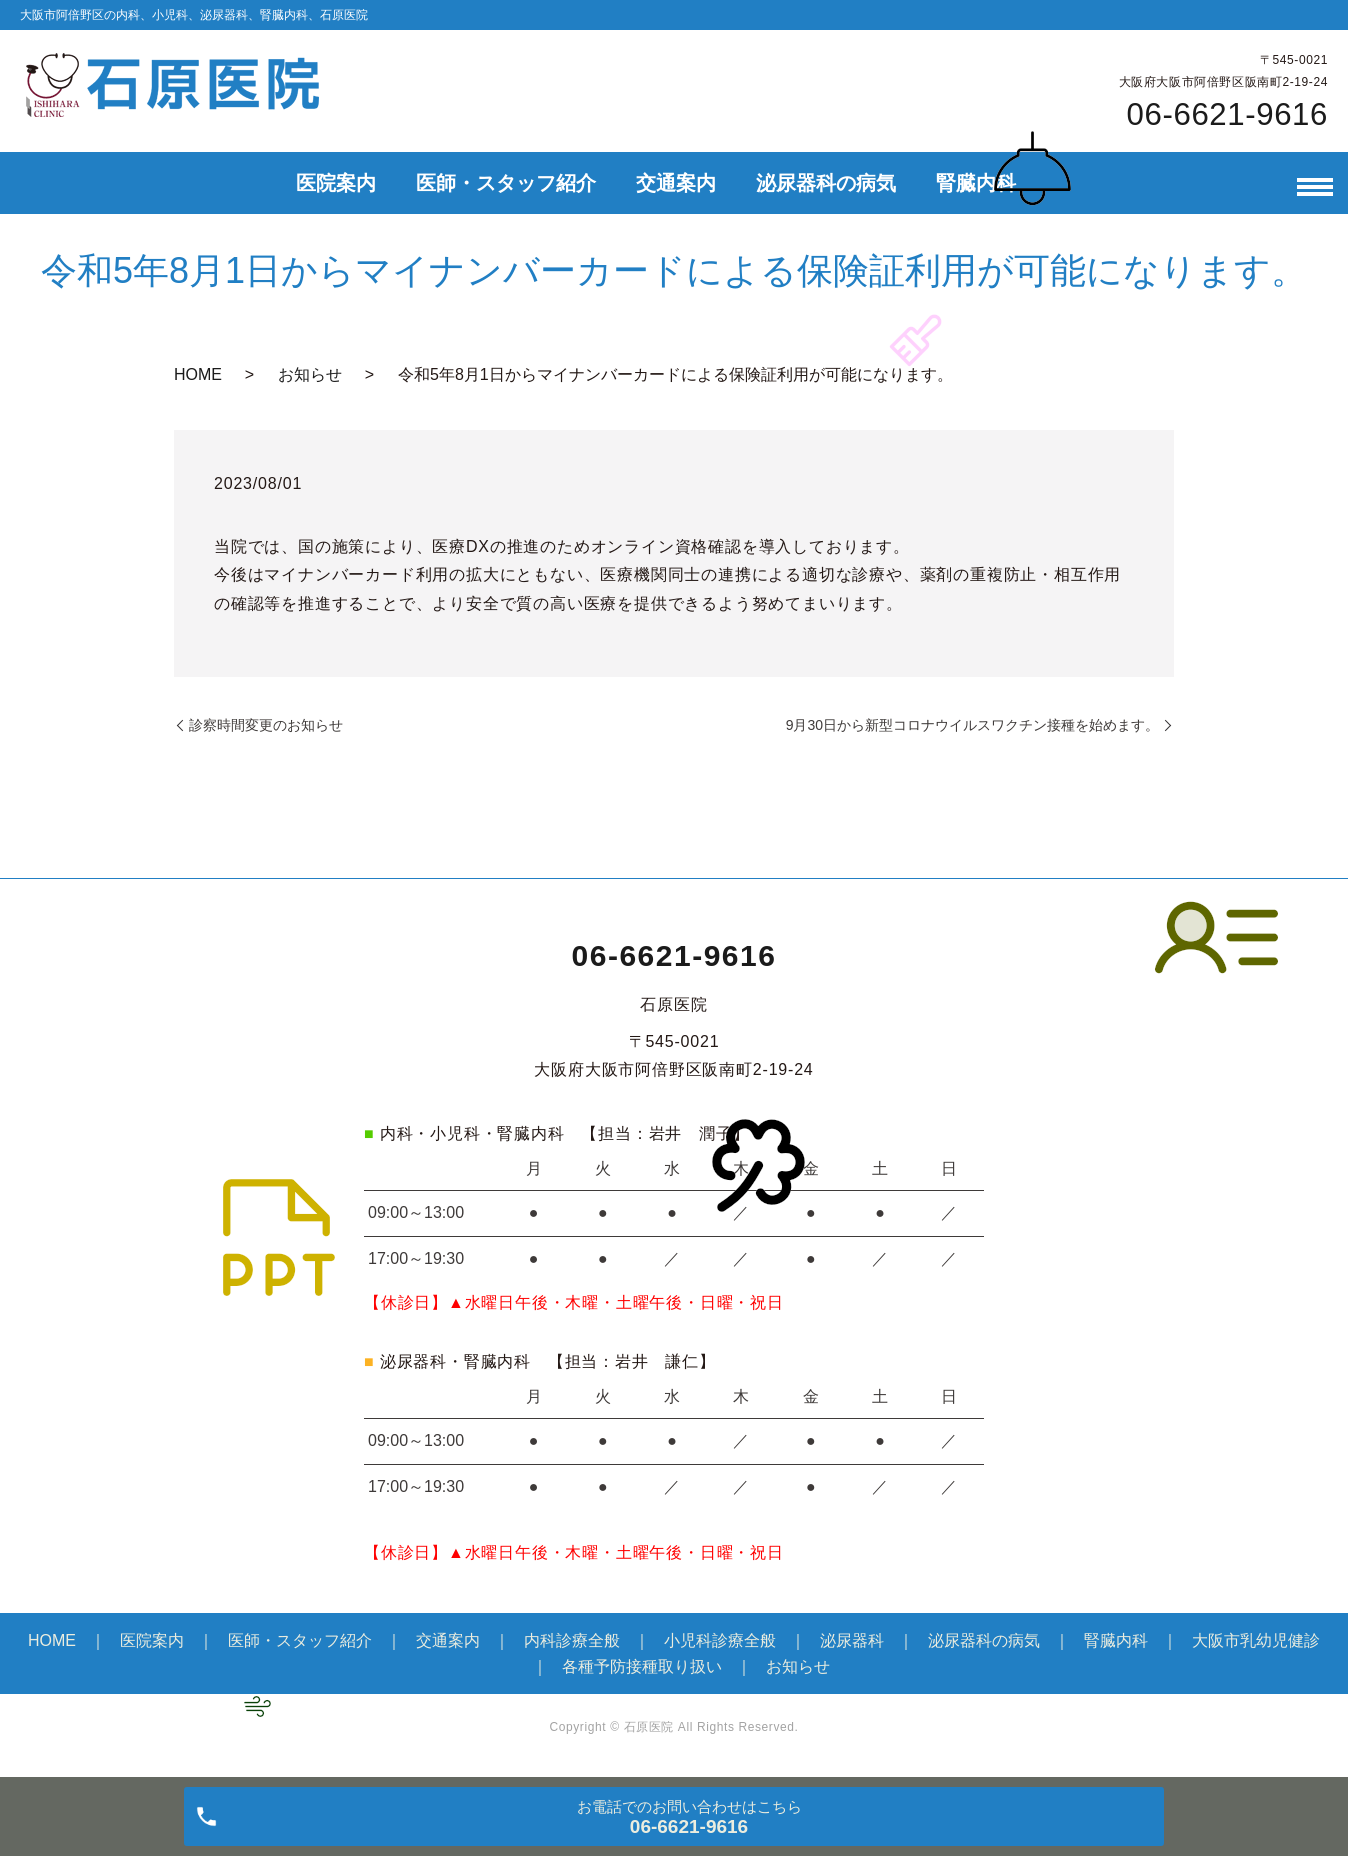  What do you see at coordinates (257, 1706) in the screenshot?
I see `indicates current wind conditions` at bounding box center [257, 1706].